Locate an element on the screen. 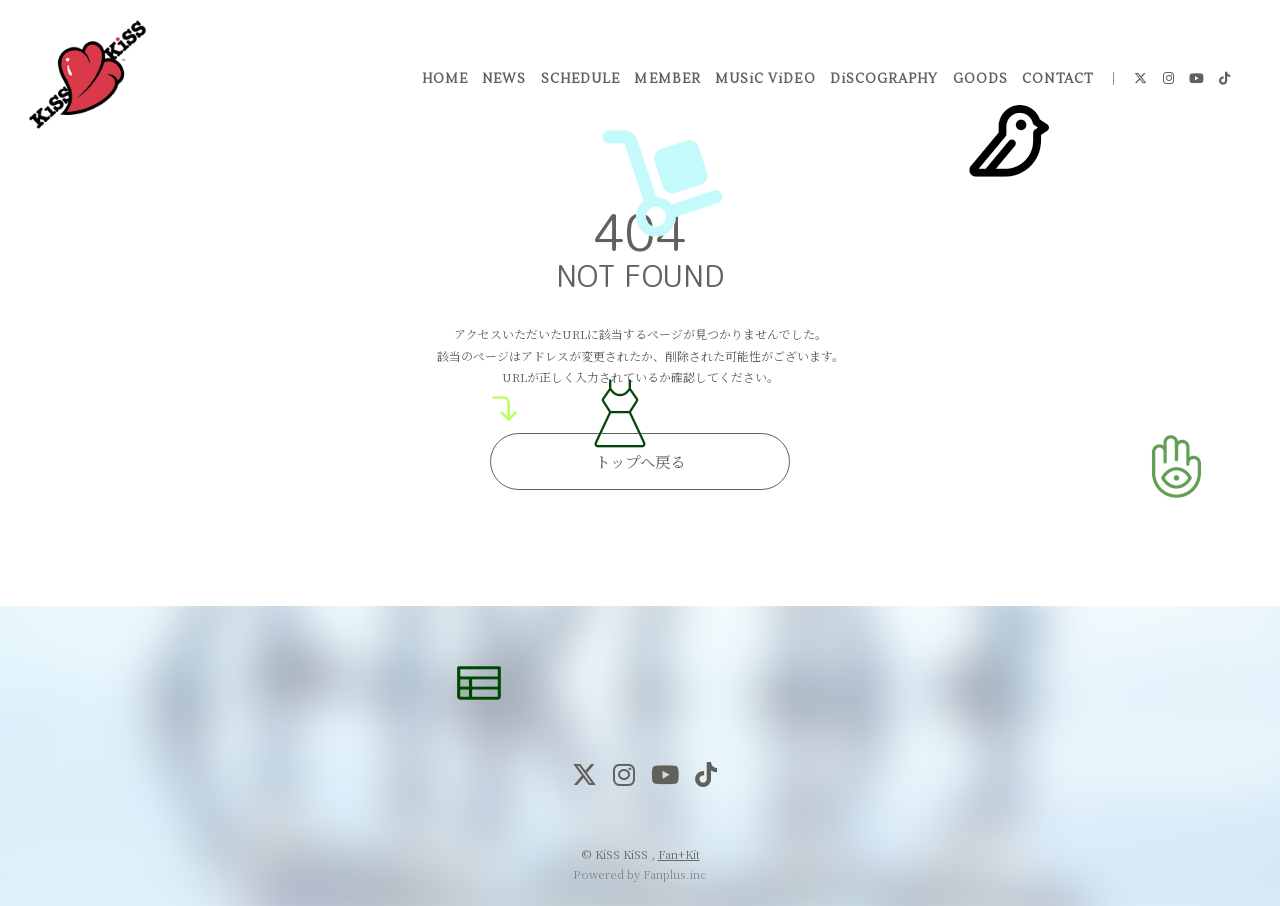 Image resolution: width=1280 pixels, height=906 pixels. access twitter or social media sharing is located at coordinates (1010, 143).